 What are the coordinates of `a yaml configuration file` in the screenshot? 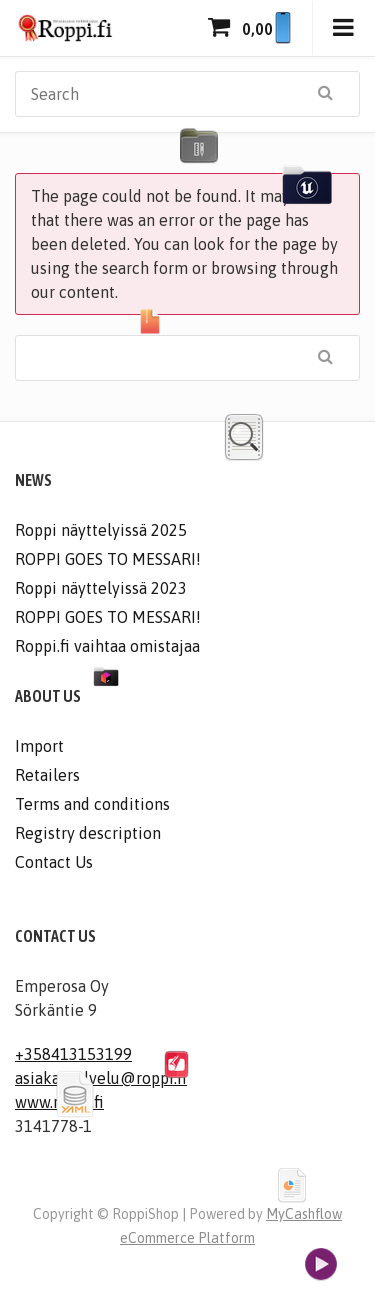 It's located at (75, 1094).